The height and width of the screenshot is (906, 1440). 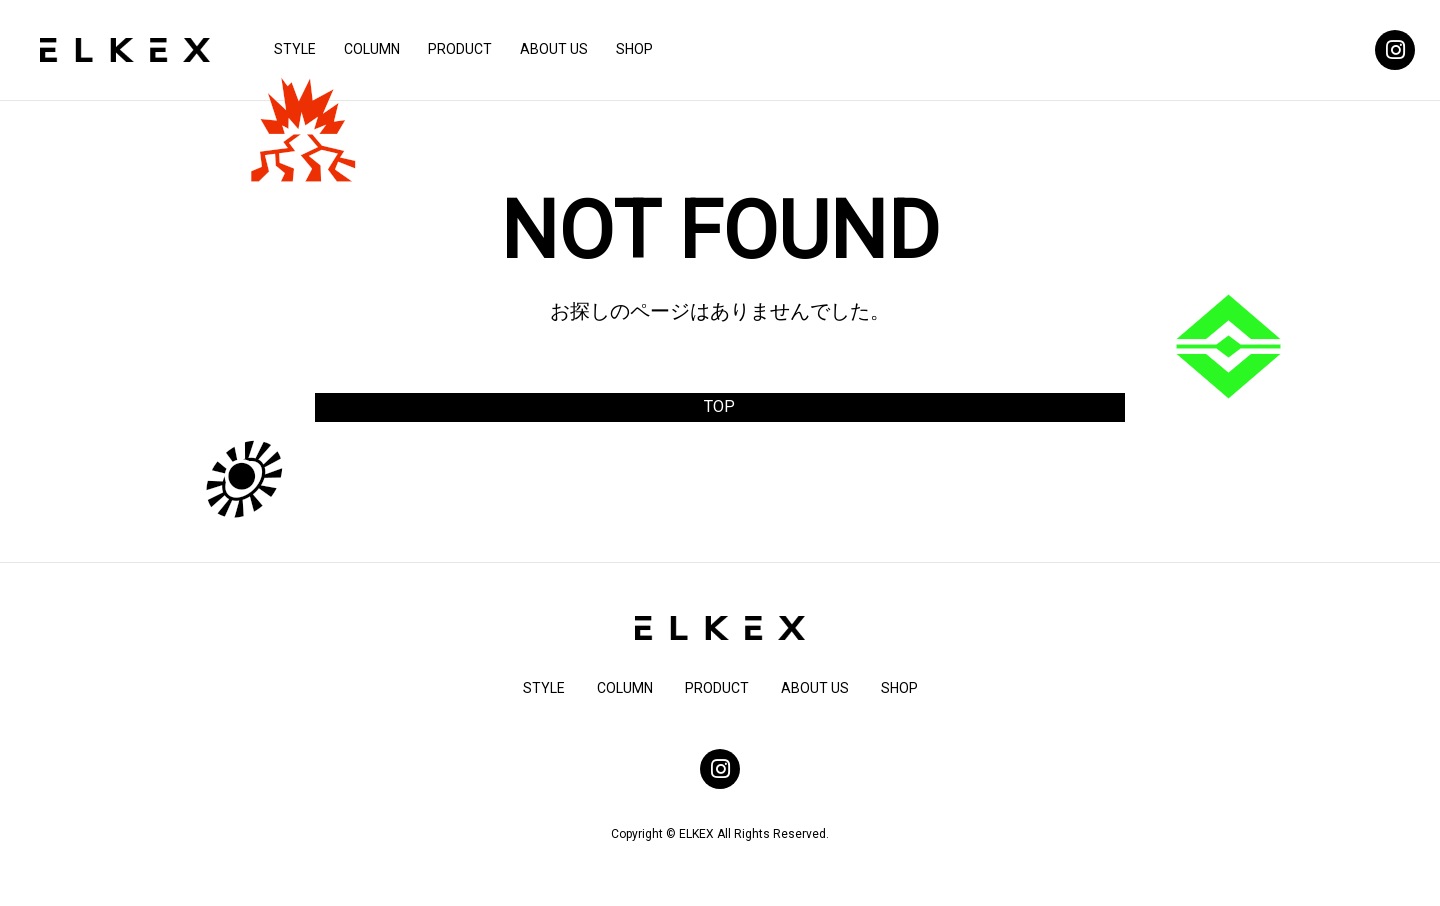 I want to click on indicates a solar or radiant energy ability, so click(x=245, y=479).